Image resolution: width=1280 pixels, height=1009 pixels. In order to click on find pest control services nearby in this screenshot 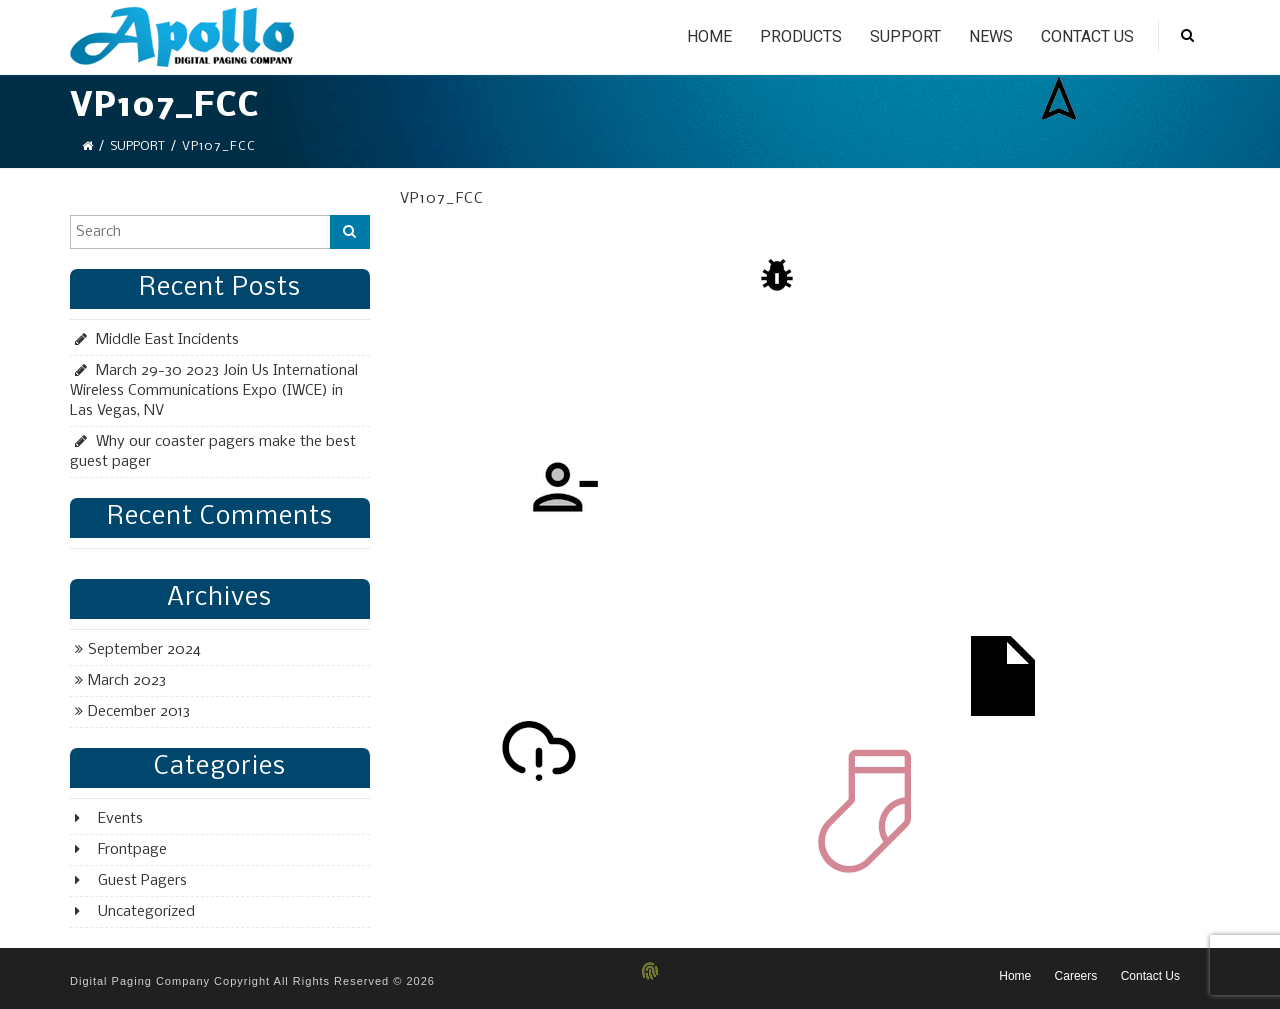, I will do `click(777, 275)`.